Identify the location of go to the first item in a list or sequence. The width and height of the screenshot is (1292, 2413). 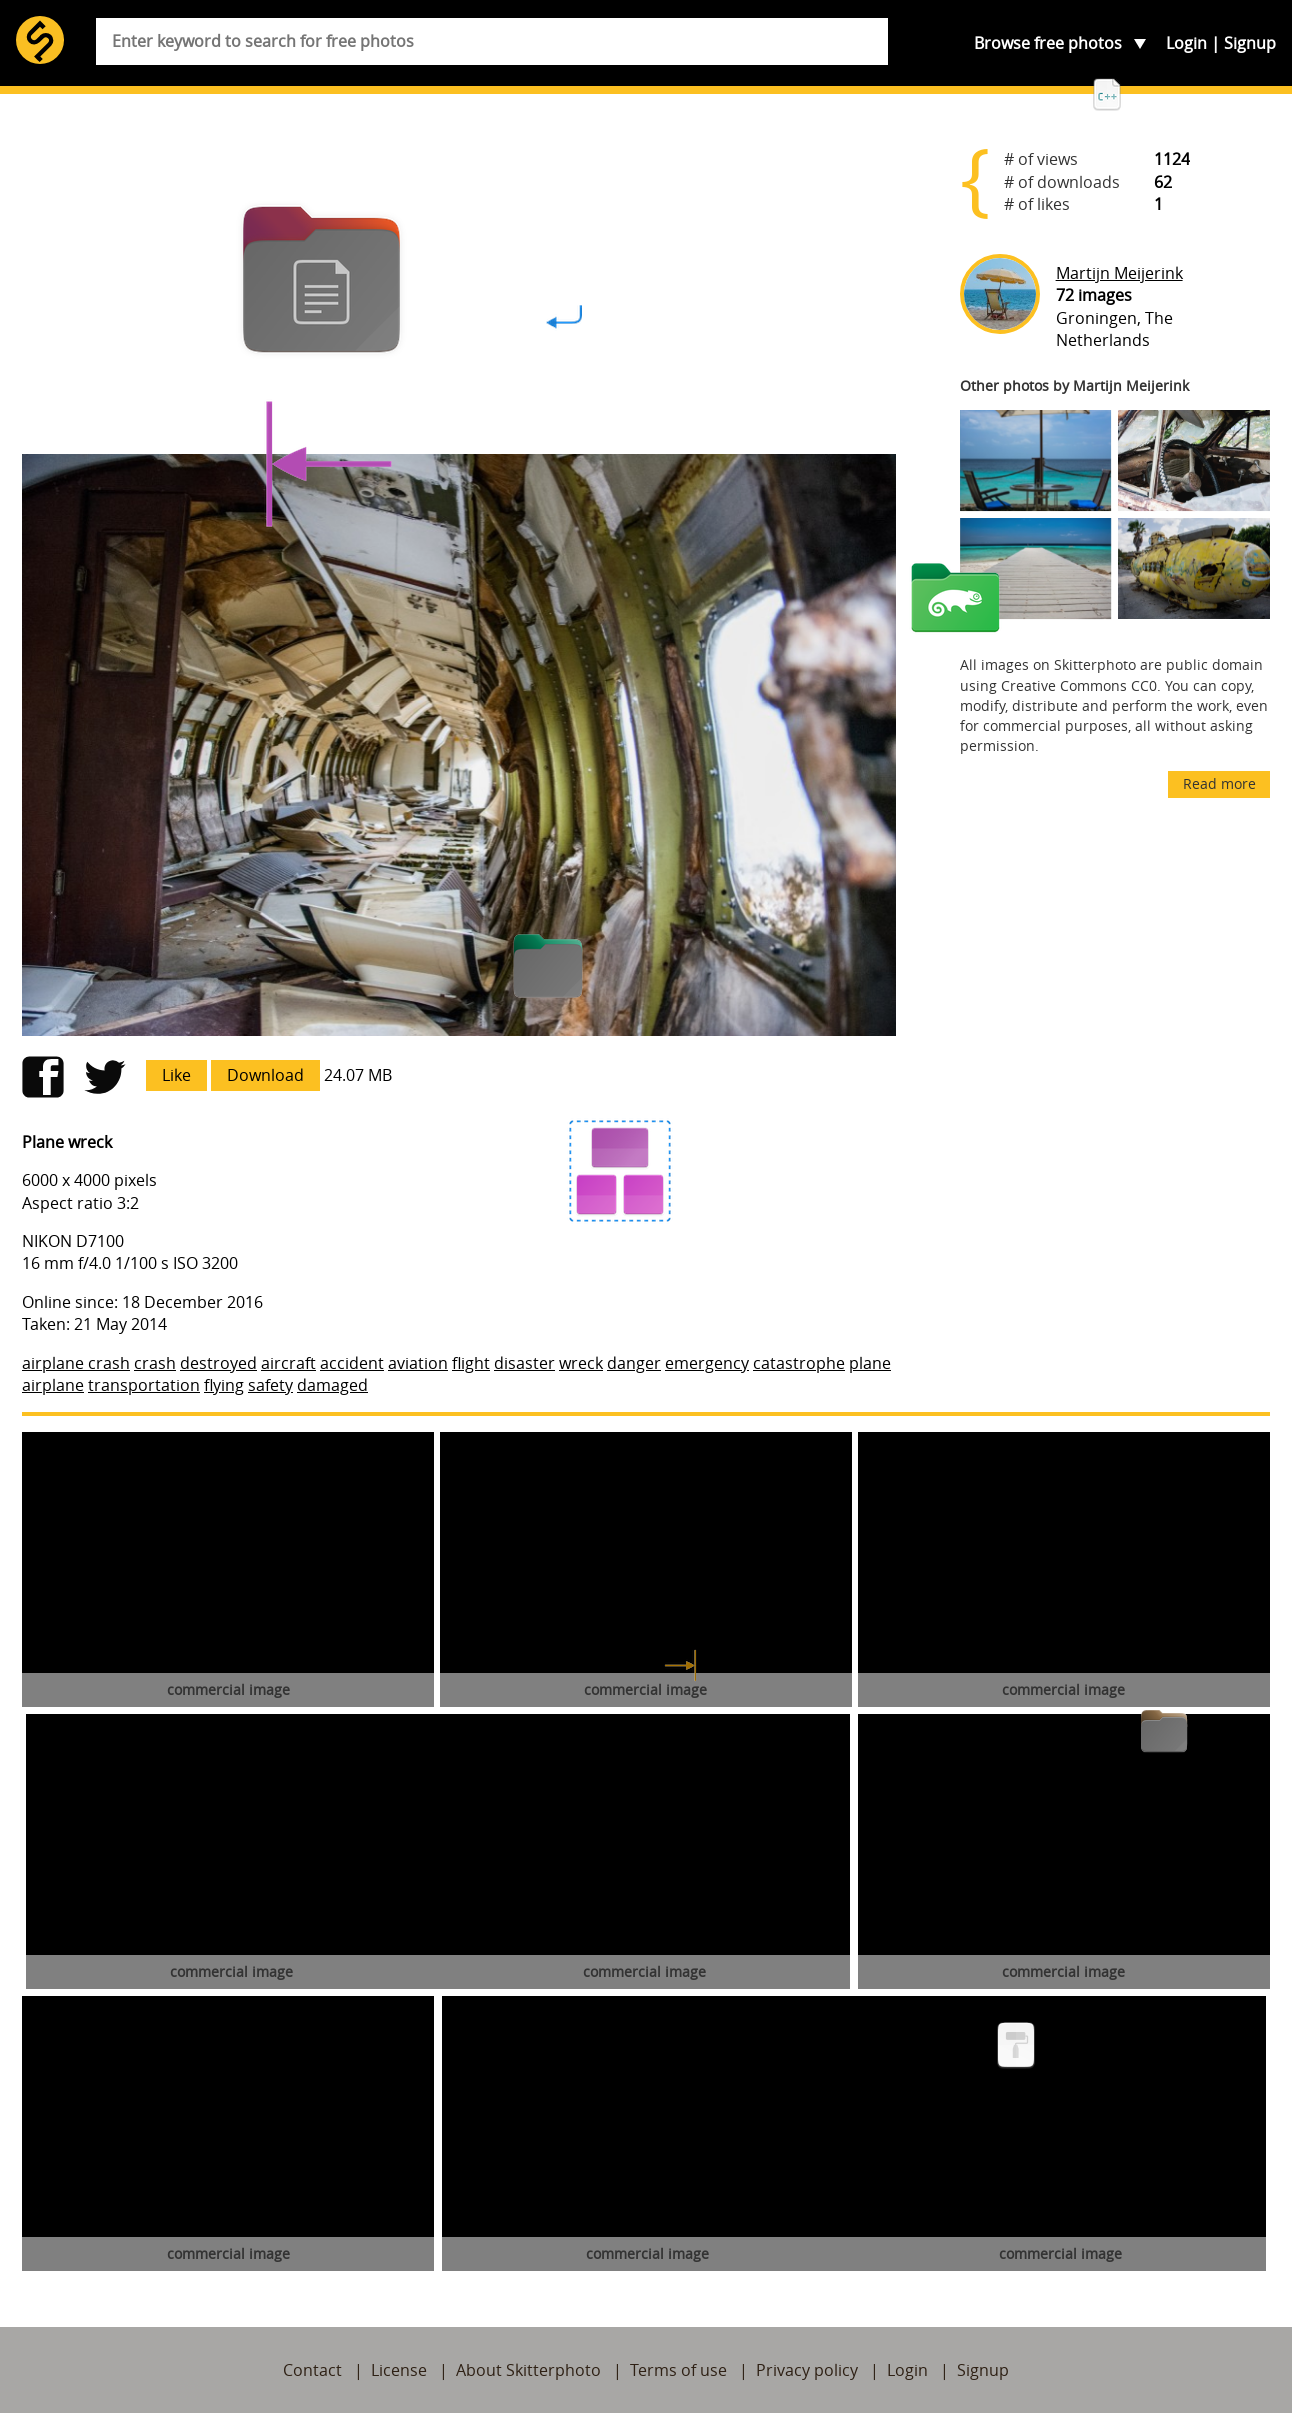
(329, 464).